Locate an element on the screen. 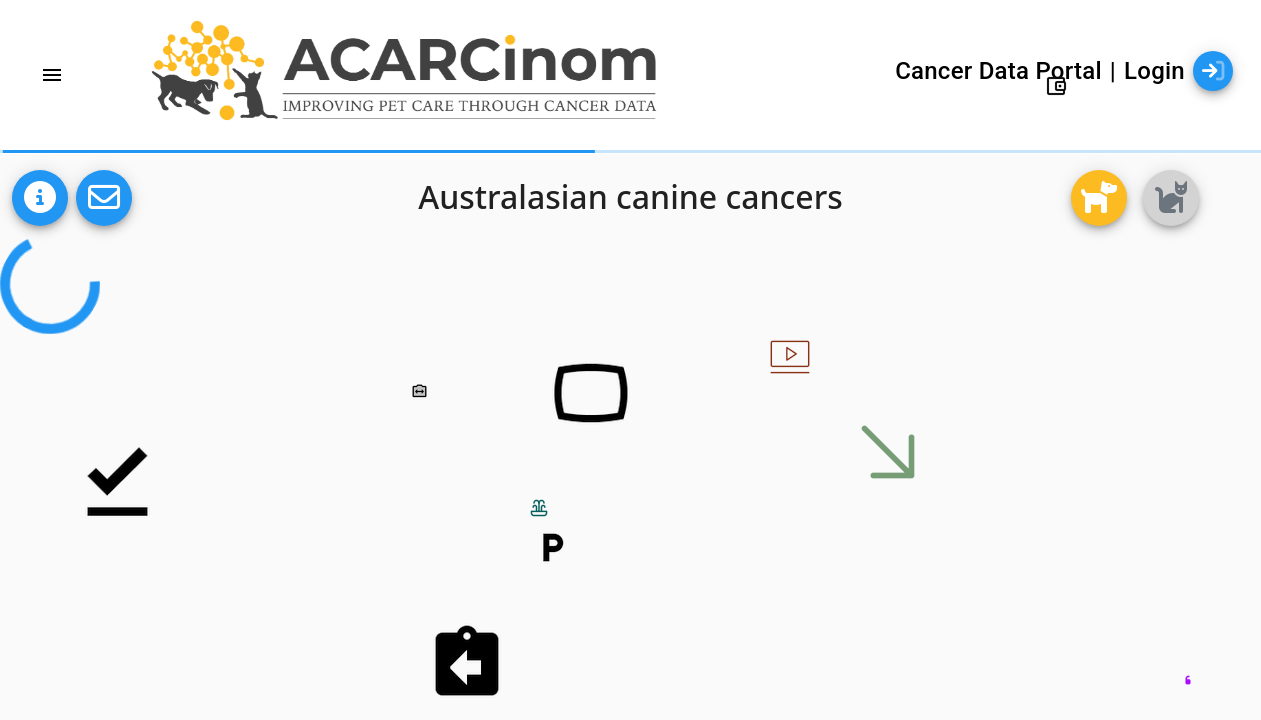  play or watch a video is located at coordinates (790, 357).